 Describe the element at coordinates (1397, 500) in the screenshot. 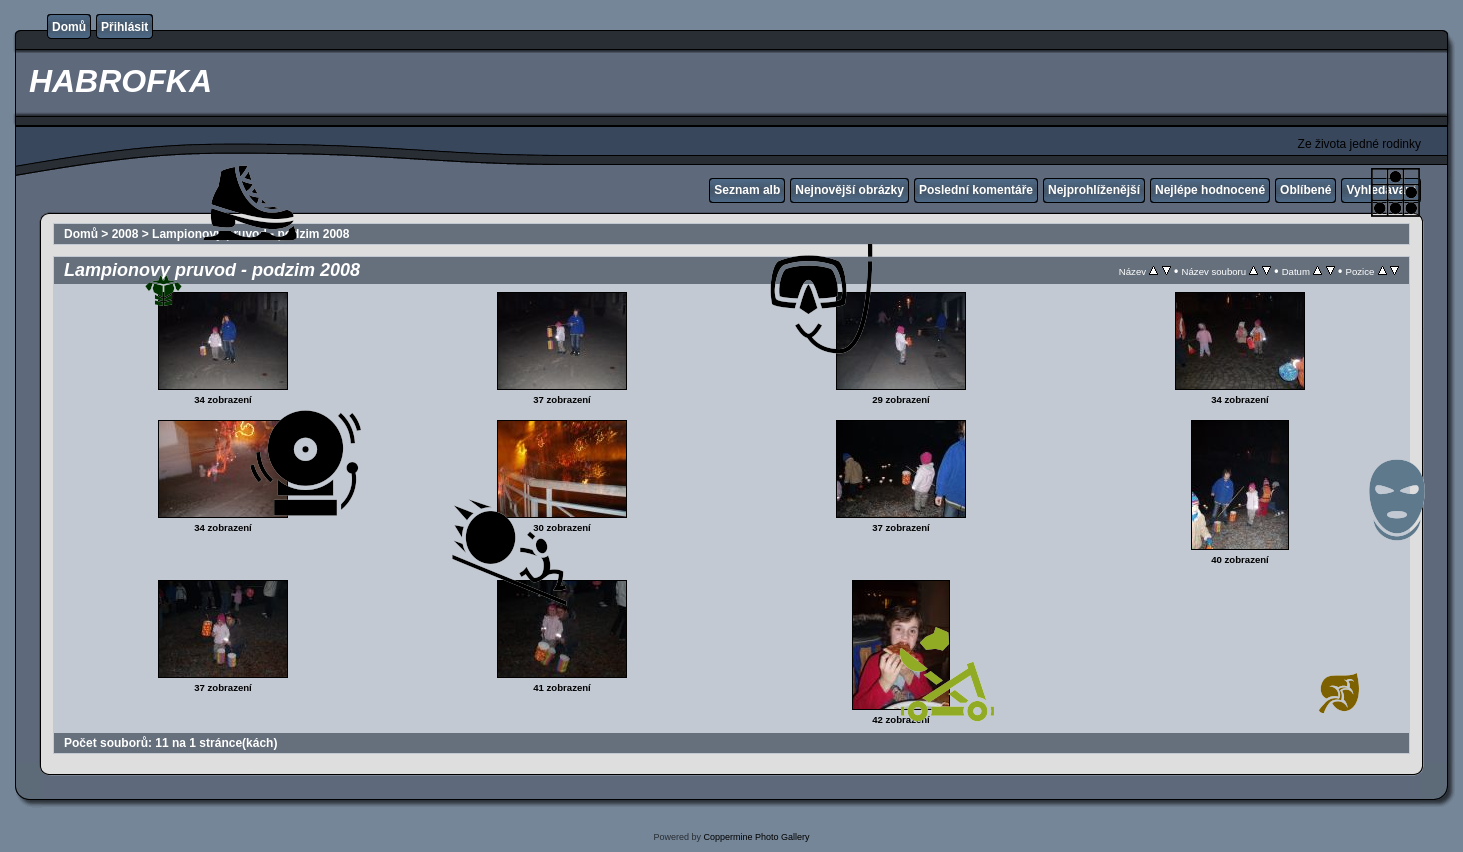

I see `select balaclava or ski mask headgear` at that location.